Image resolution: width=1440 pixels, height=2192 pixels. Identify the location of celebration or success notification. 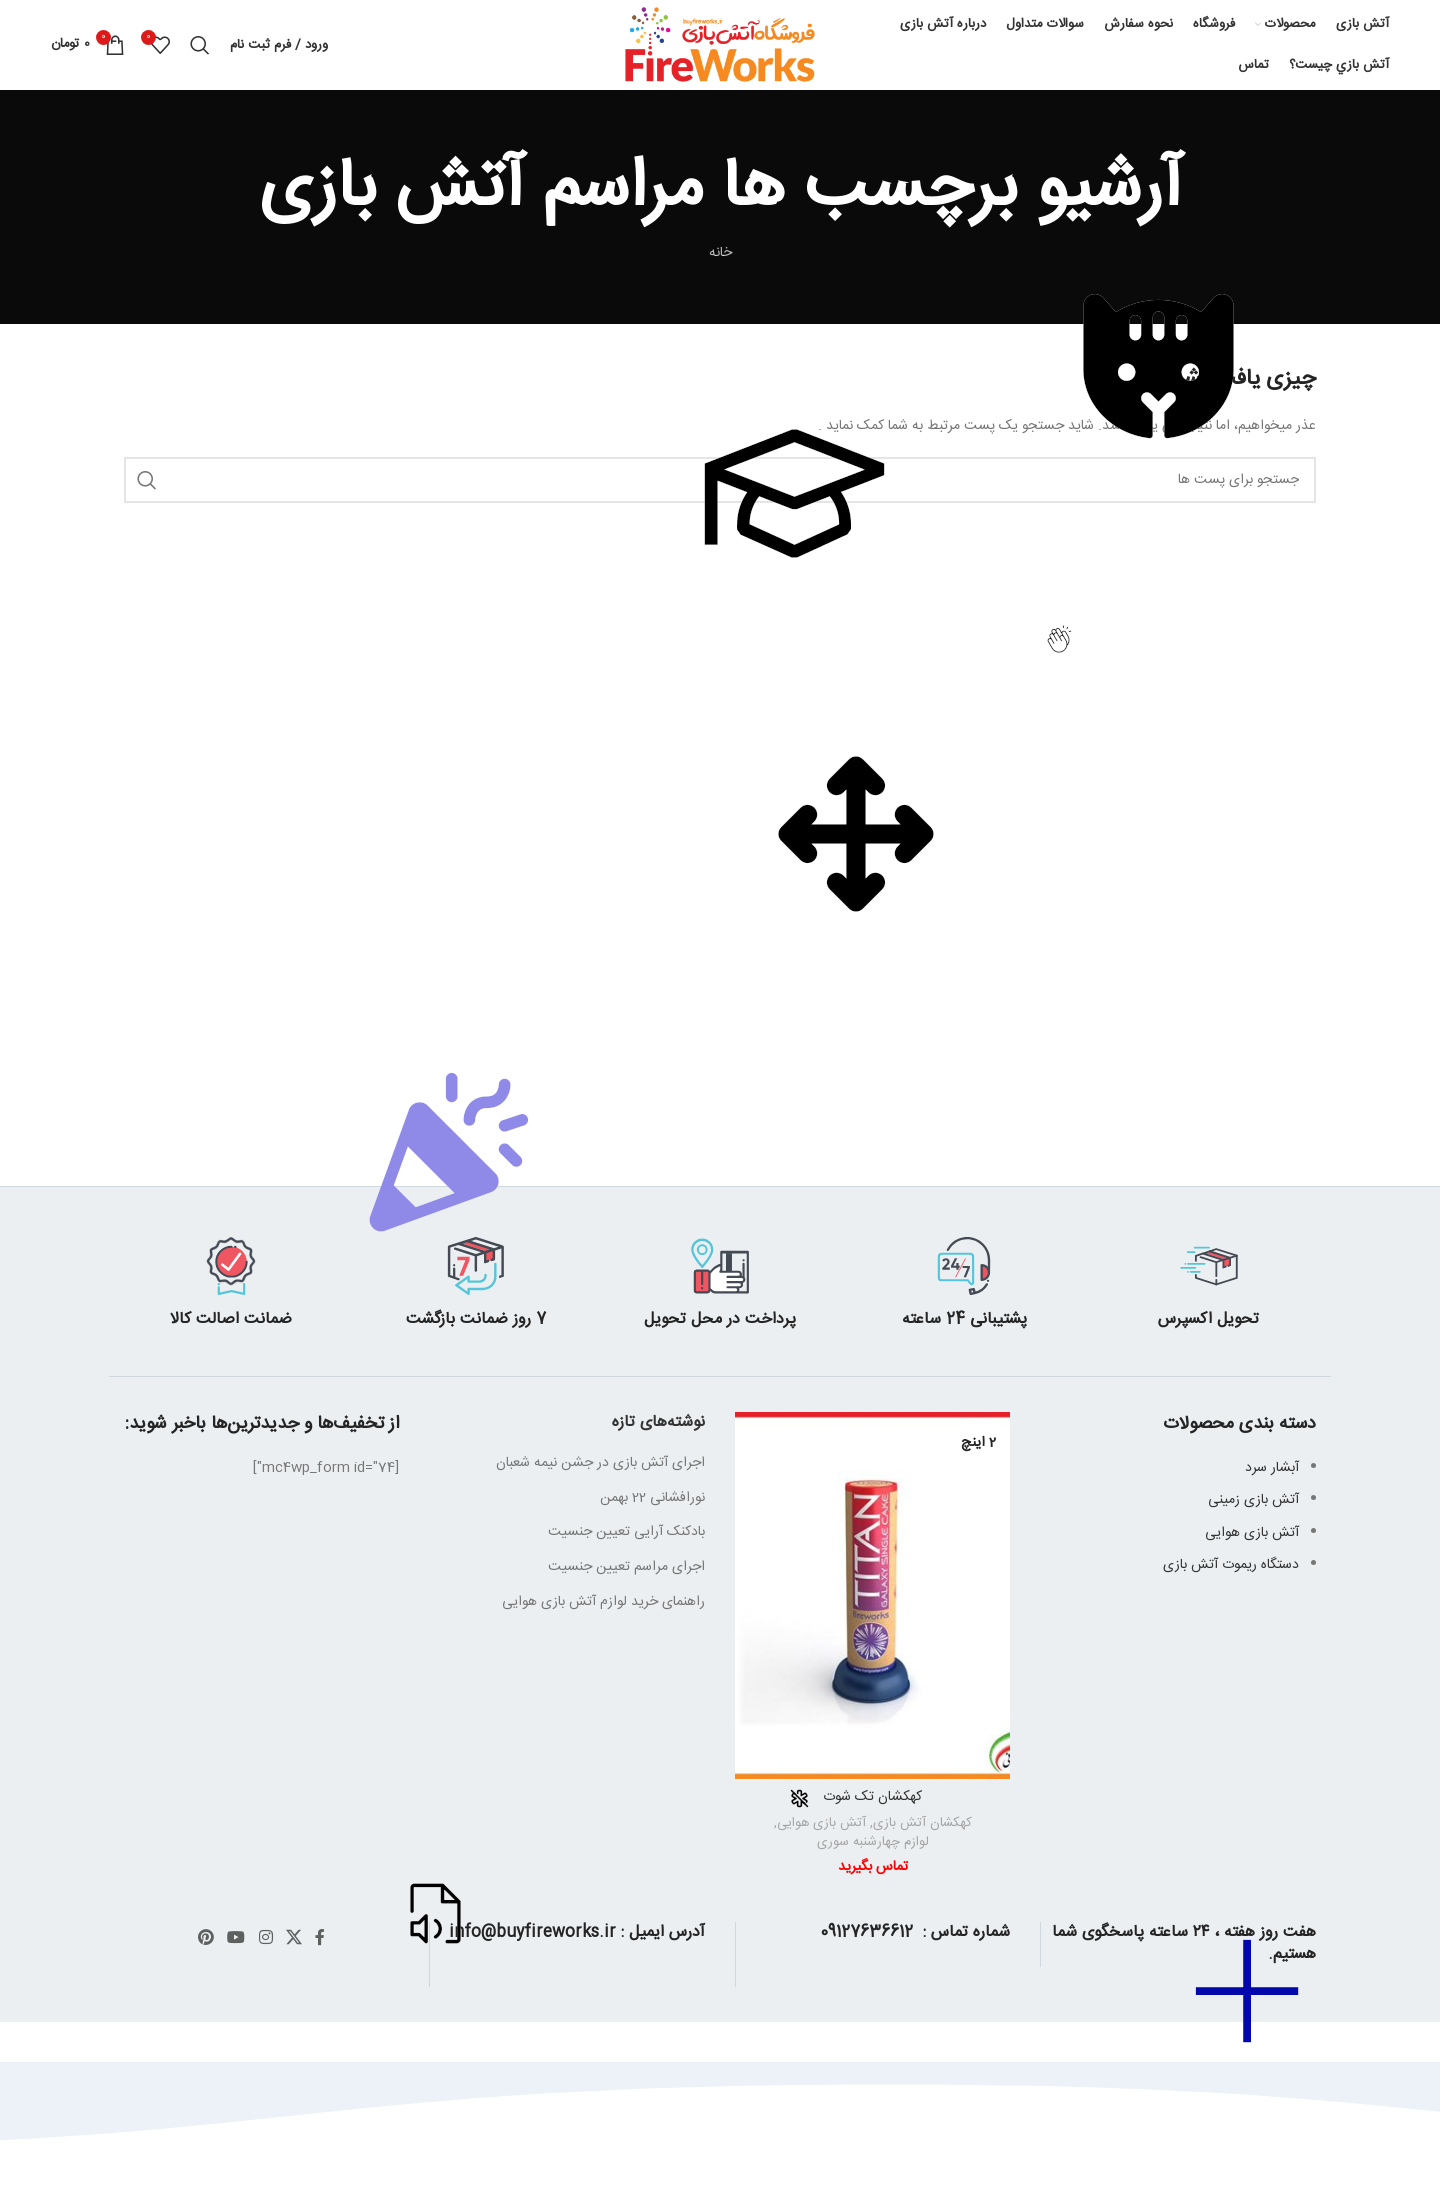
(440, 1161).